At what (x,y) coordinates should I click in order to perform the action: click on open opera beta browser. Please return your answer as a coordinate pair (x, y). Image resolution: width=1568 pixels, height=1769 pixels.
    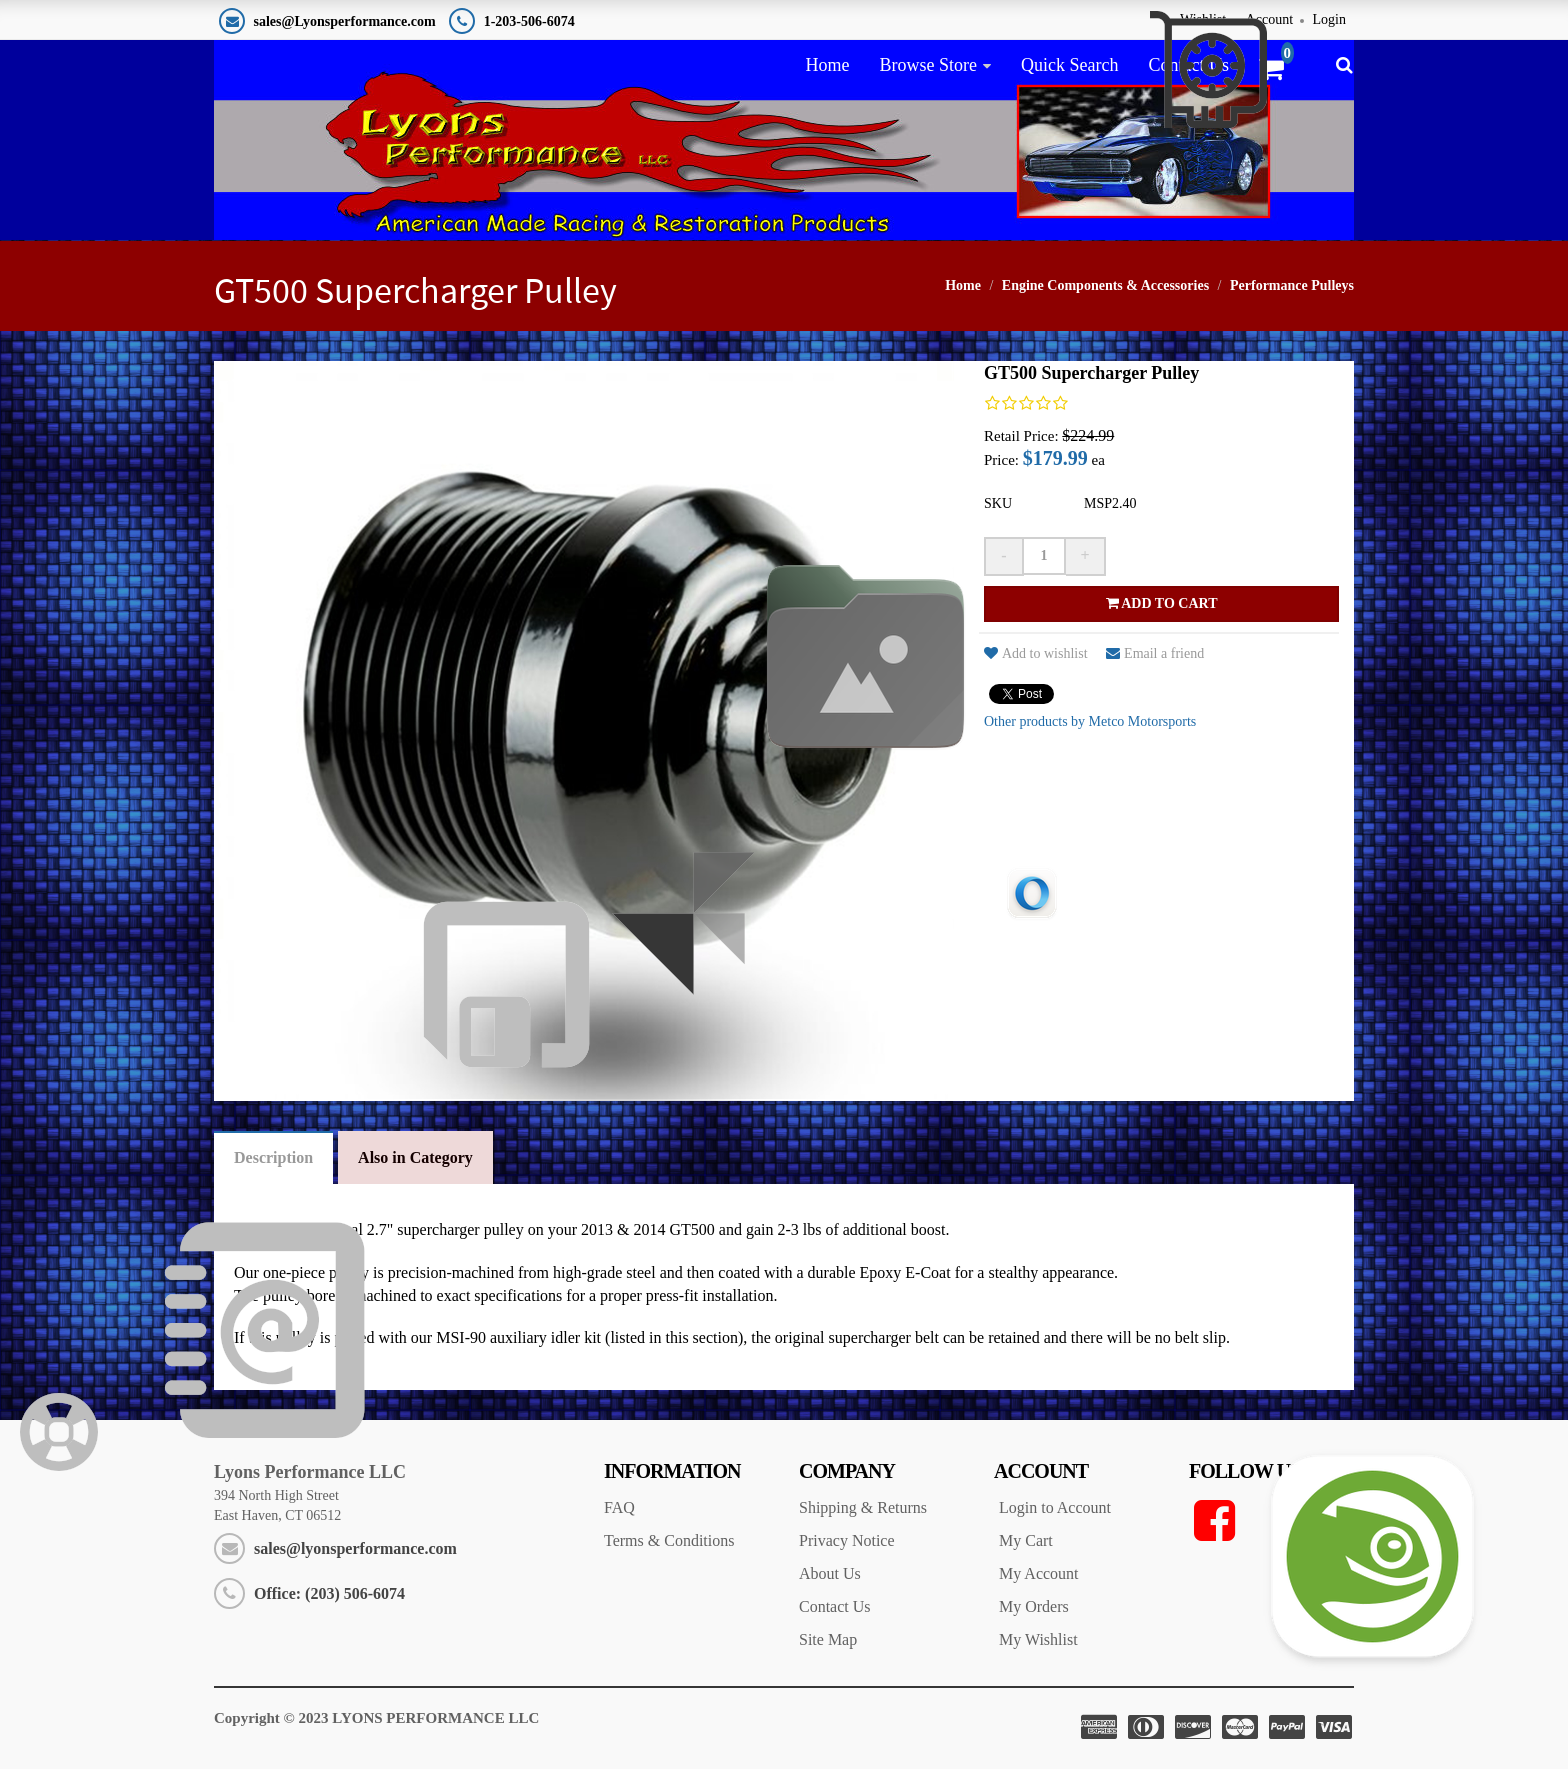
    Looking at the image, I should click on (1032, 893).